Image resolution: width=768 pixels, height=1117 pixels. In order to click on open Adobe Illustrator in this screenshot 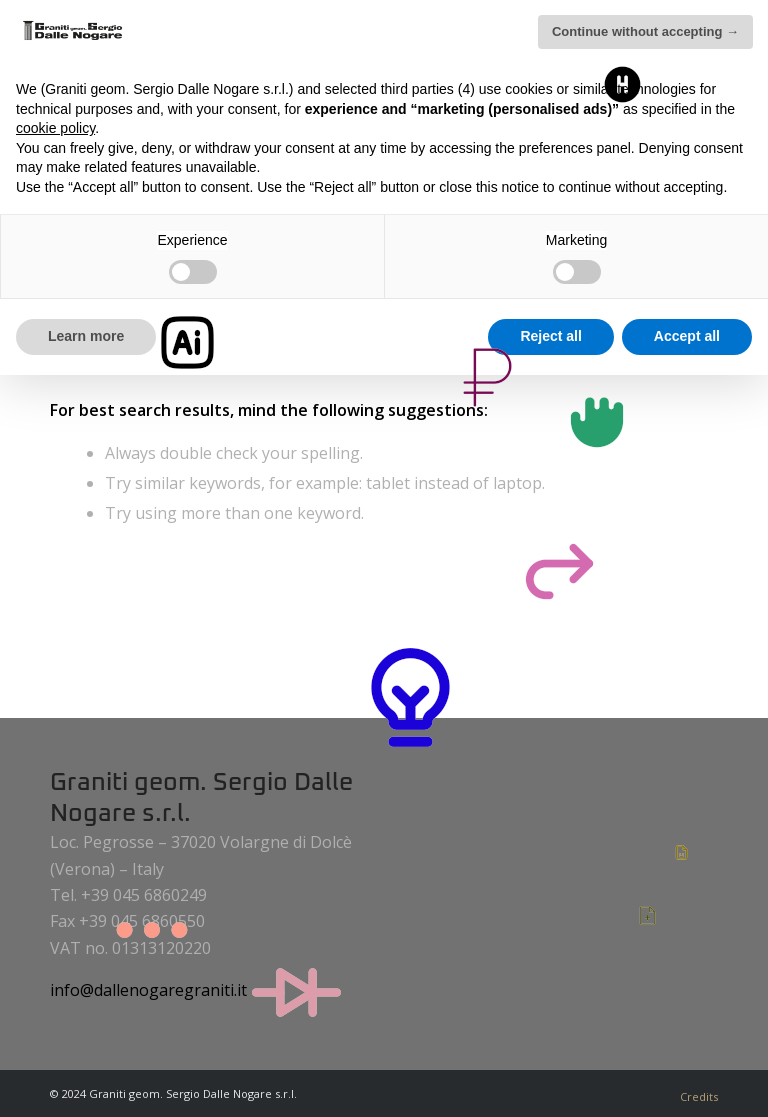, I will do `click(187, 342)`.